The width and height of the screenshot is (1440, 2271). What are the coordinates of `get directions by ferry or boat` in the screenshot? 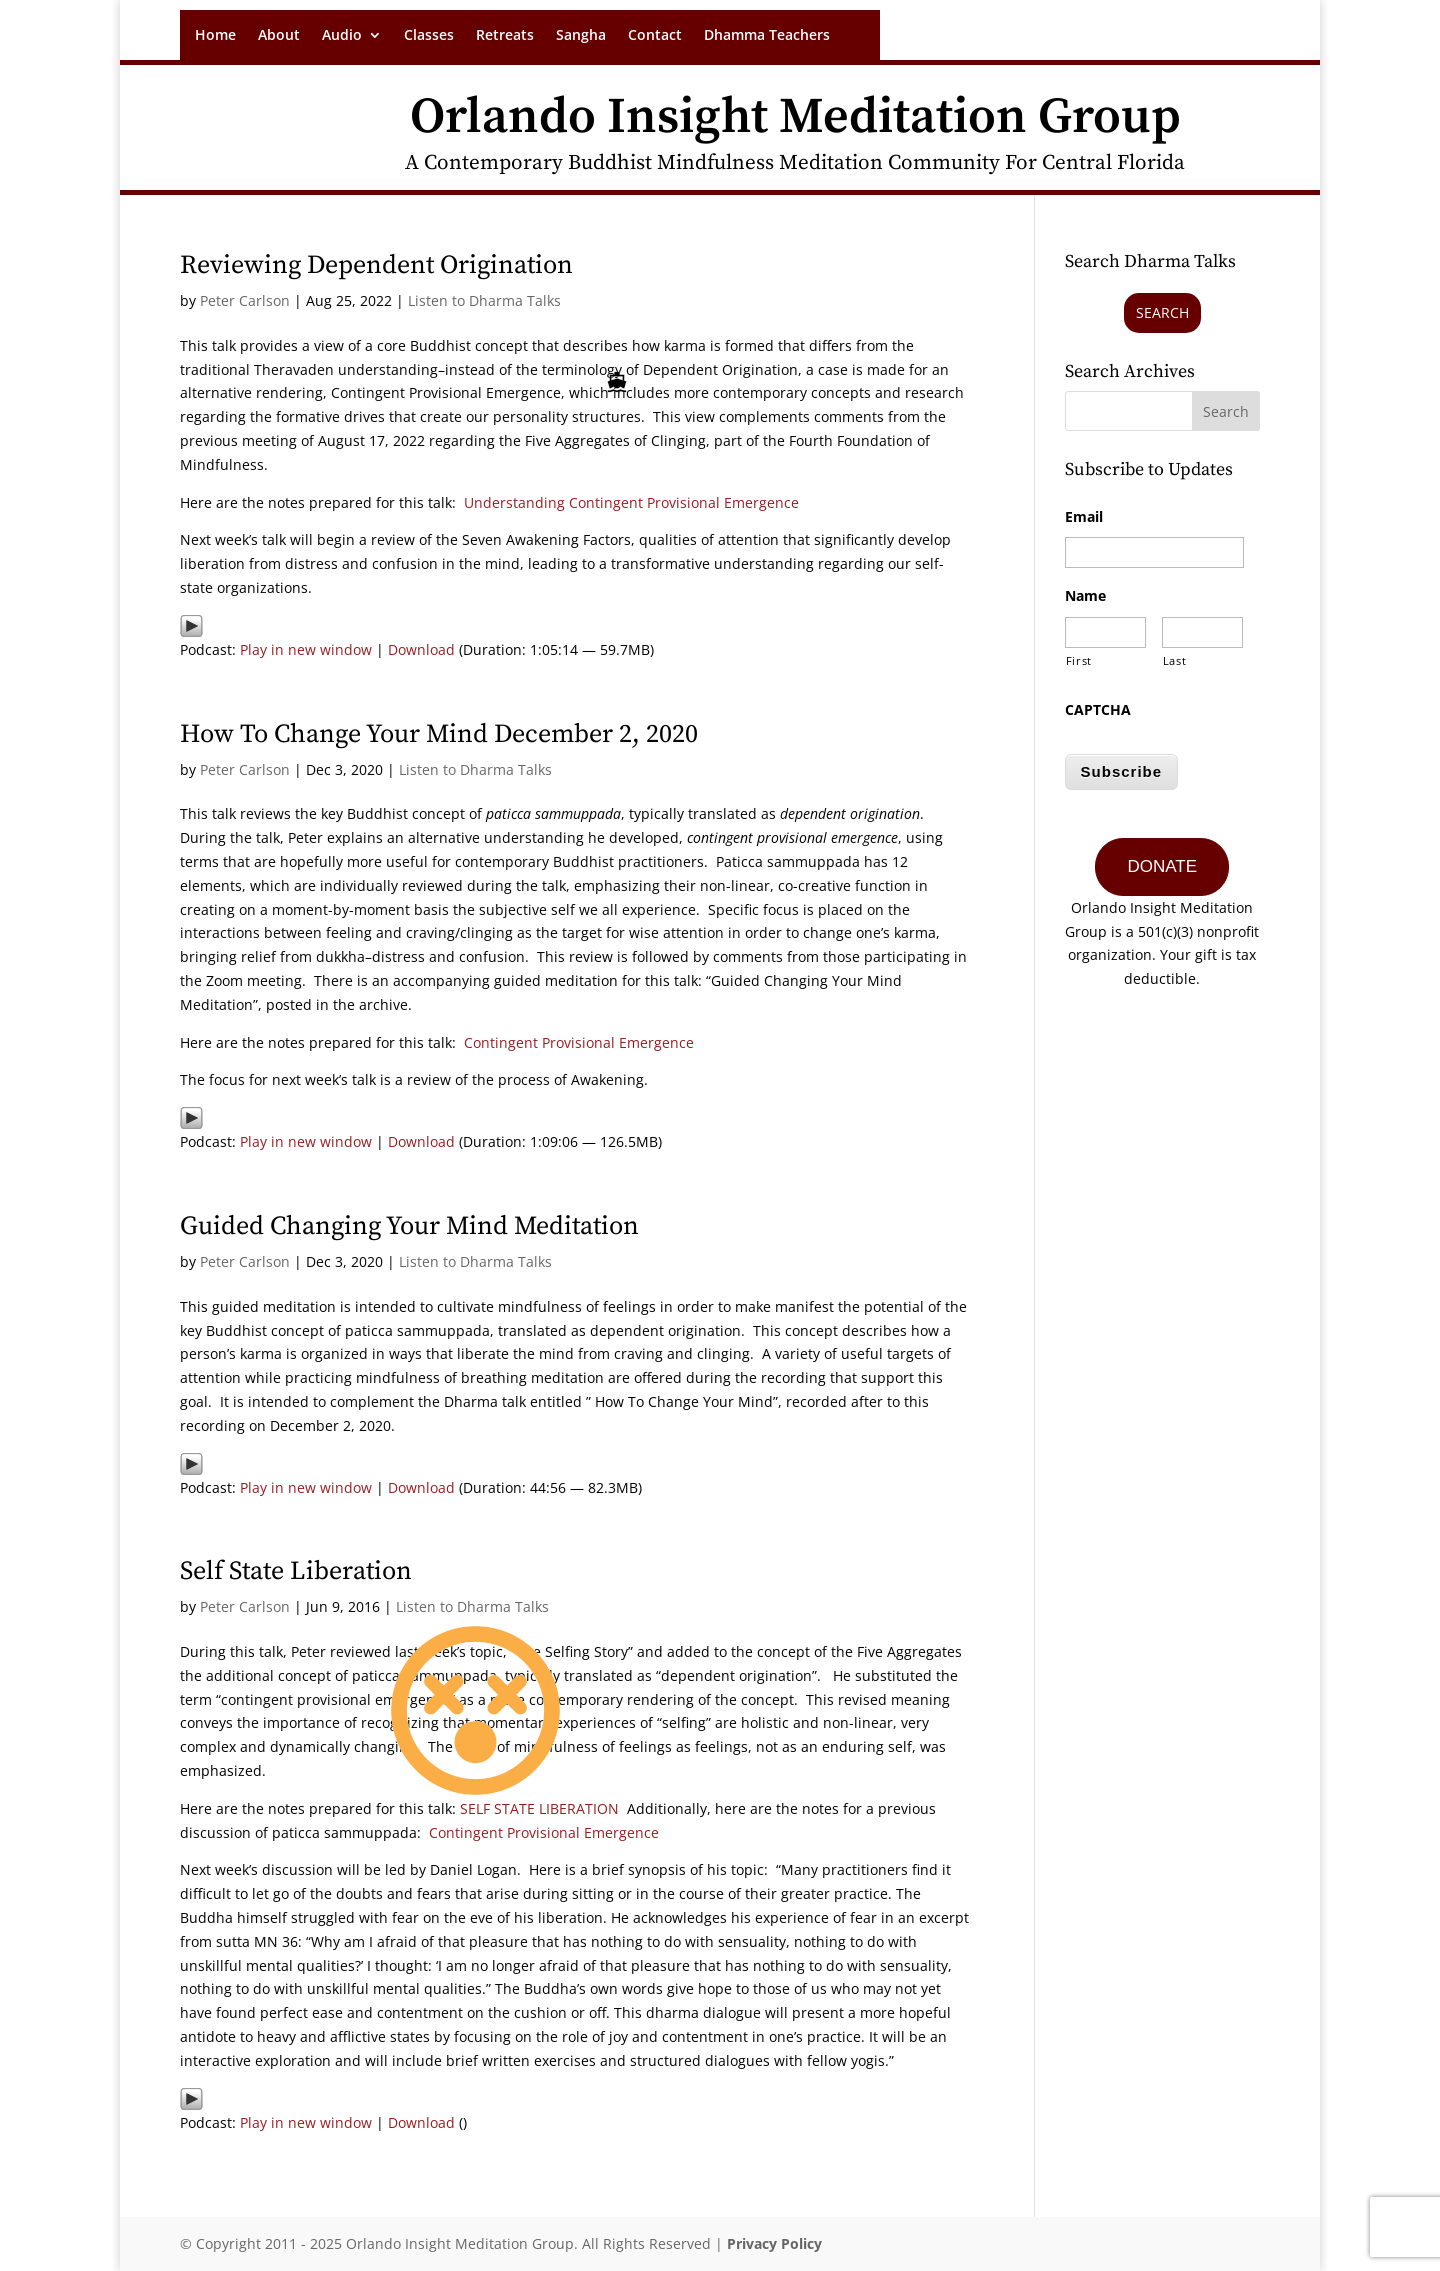 It's located at (617, 382).